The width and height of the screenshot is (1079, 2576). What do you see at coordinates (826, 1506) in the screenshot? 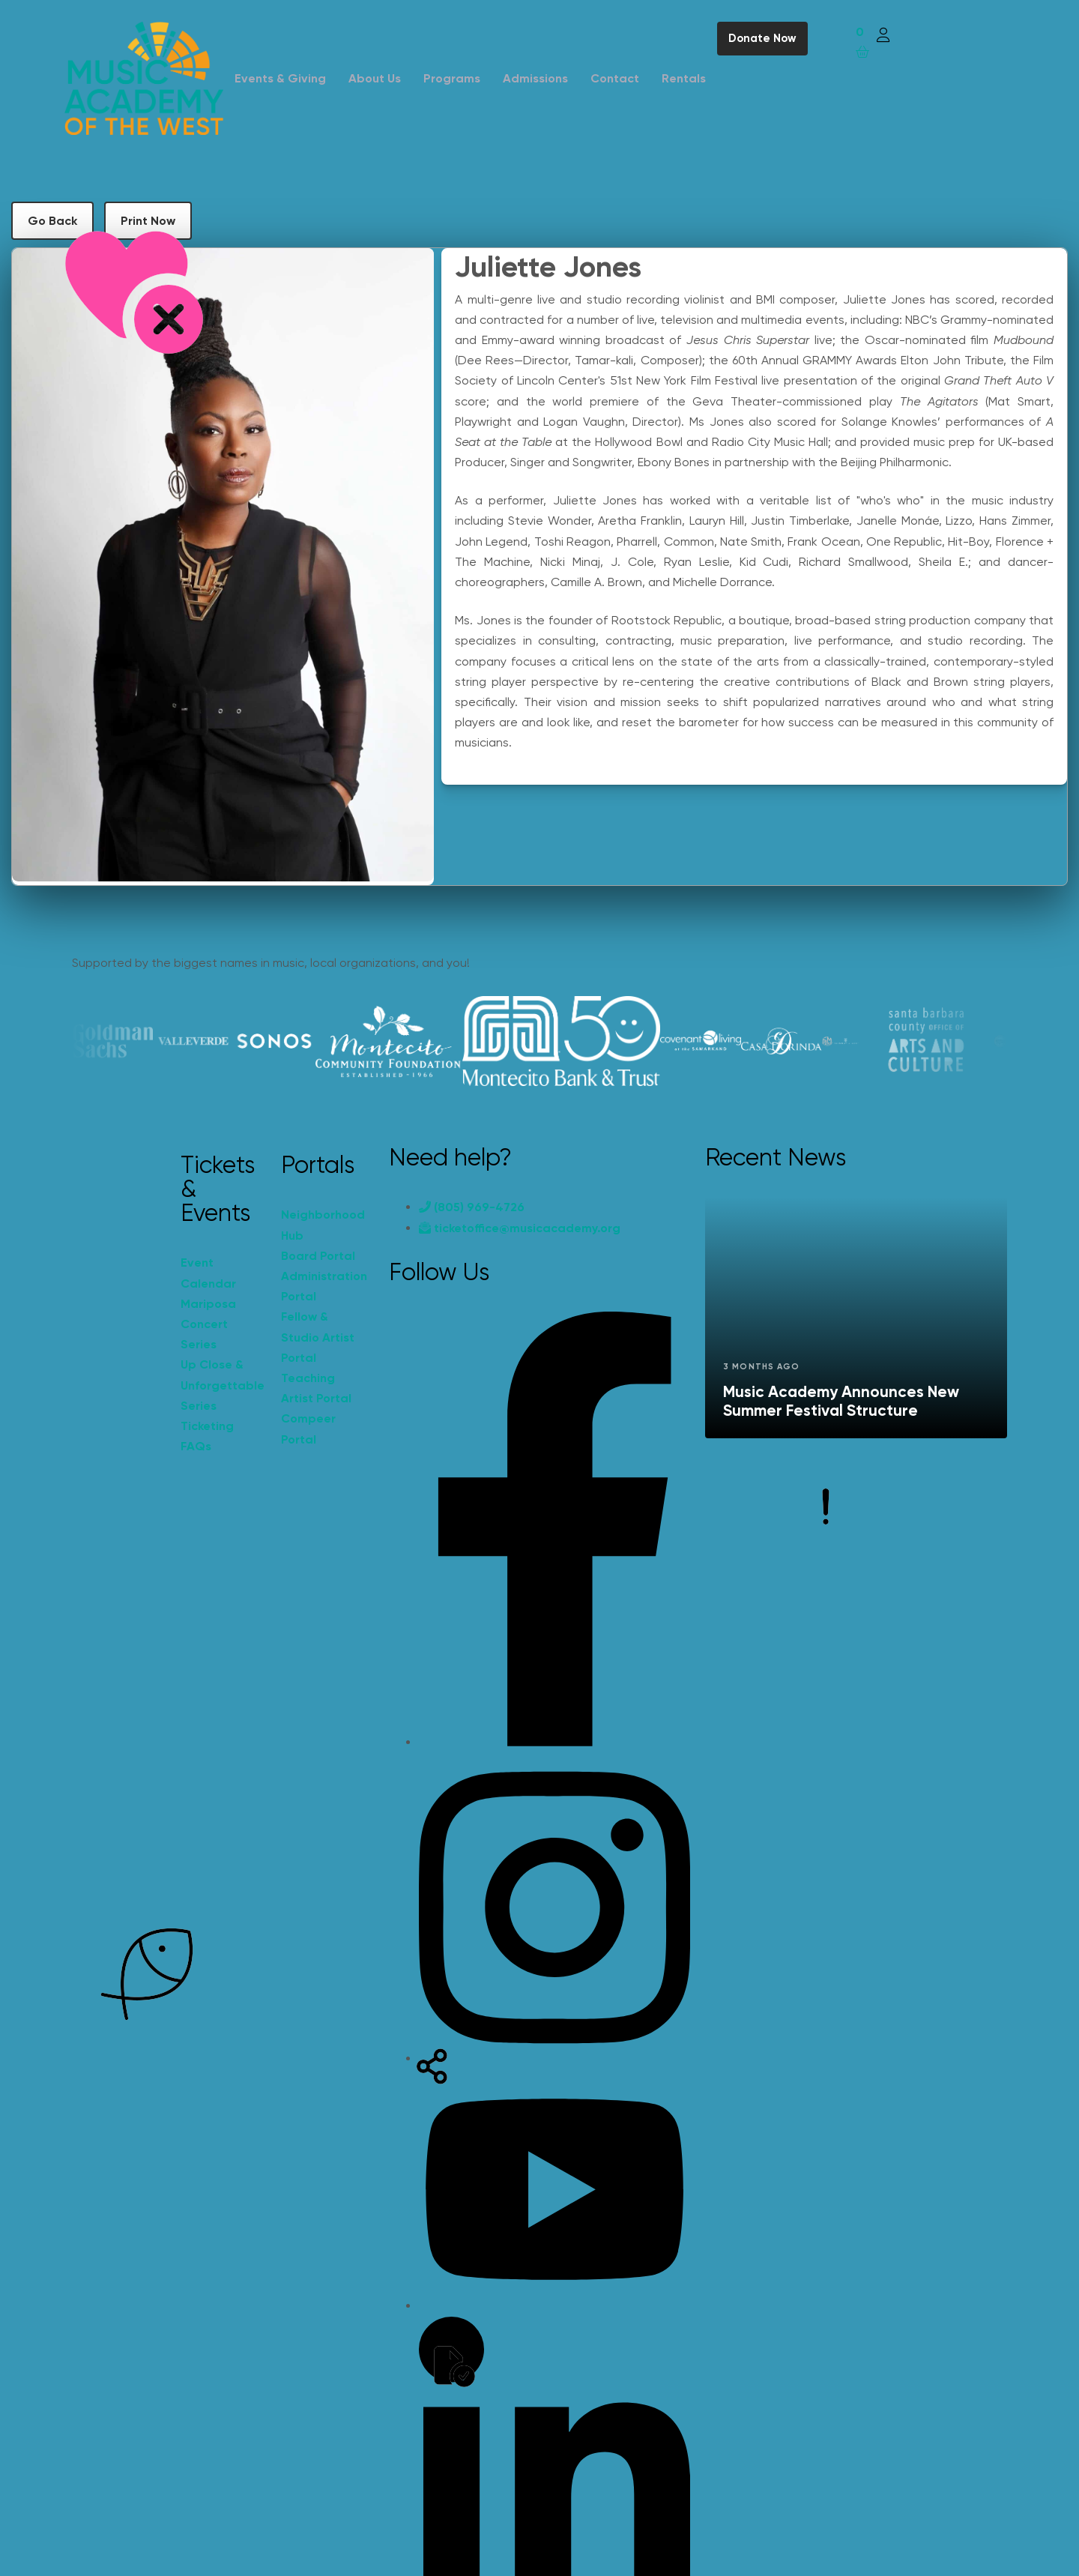
I see `indicates a warning or alert requiring attention` at bounding box center [826, 1506].